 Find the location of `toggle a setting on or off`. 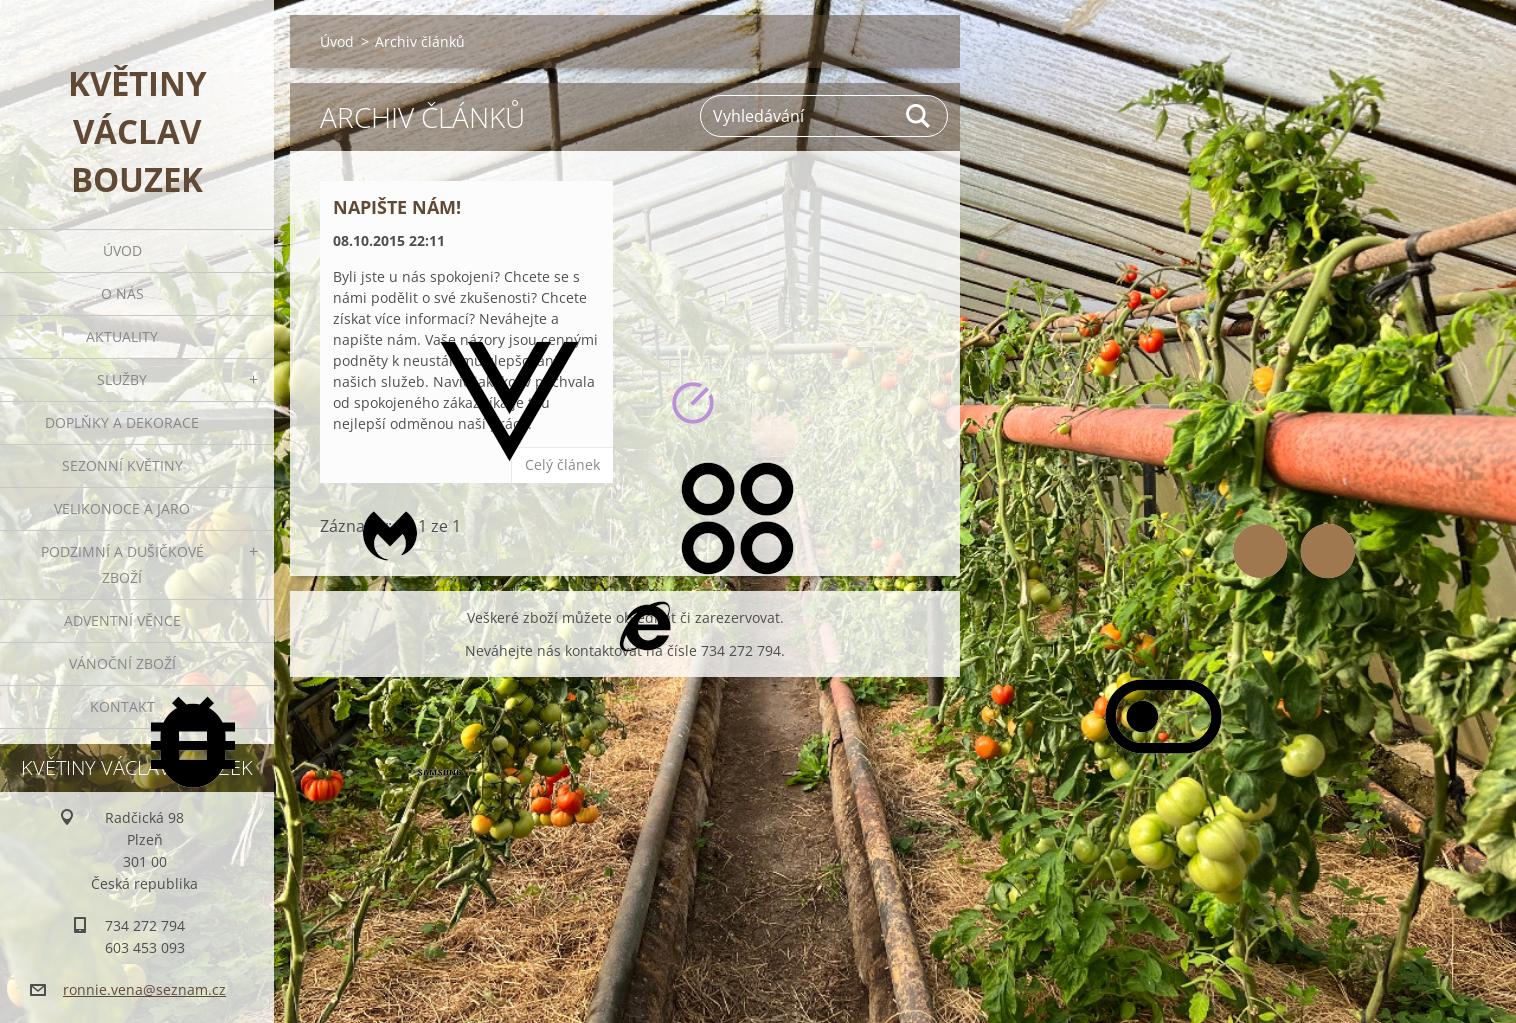

toggle a setting on or off is located at coordinates (1163, 716).